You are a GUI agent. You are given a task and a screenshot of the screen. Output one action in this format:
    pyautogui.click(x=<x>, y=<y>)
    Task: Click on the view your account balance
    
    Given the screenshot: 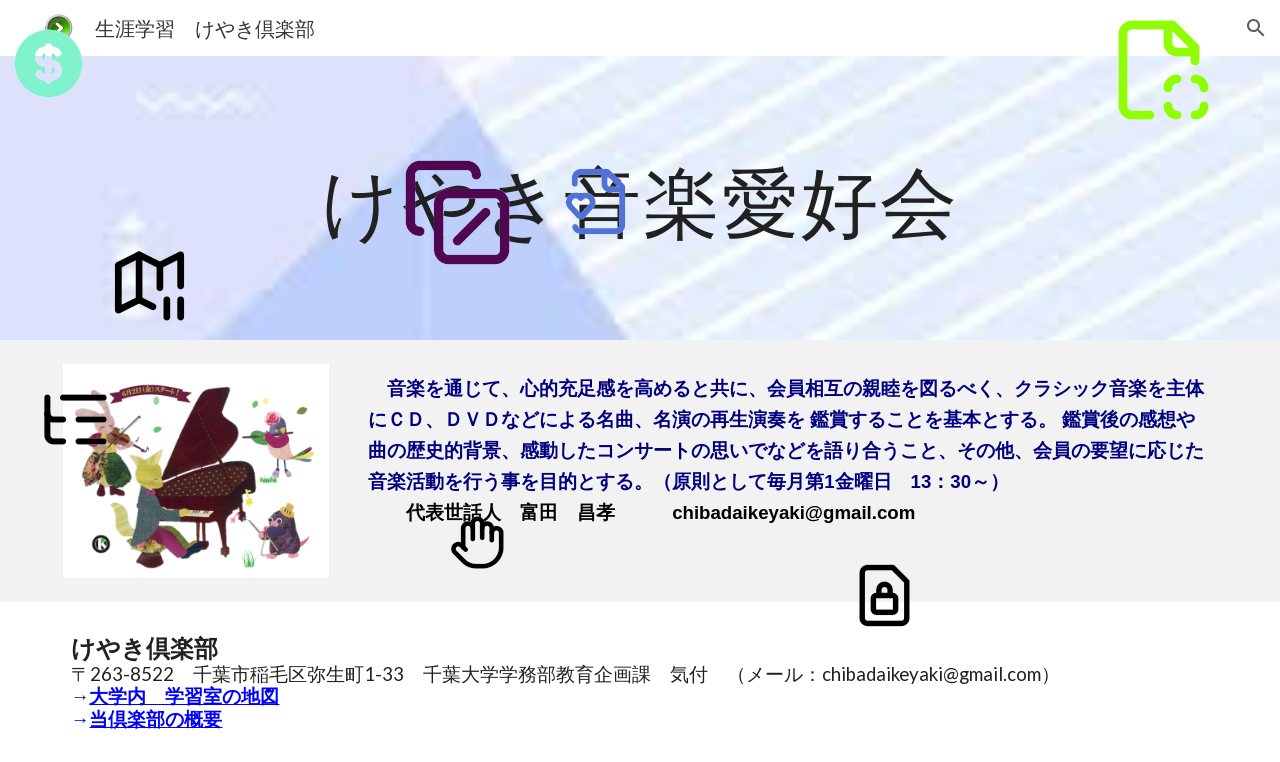 What is the action you would take?
    pyautogui.click(x=48, y=63)
    